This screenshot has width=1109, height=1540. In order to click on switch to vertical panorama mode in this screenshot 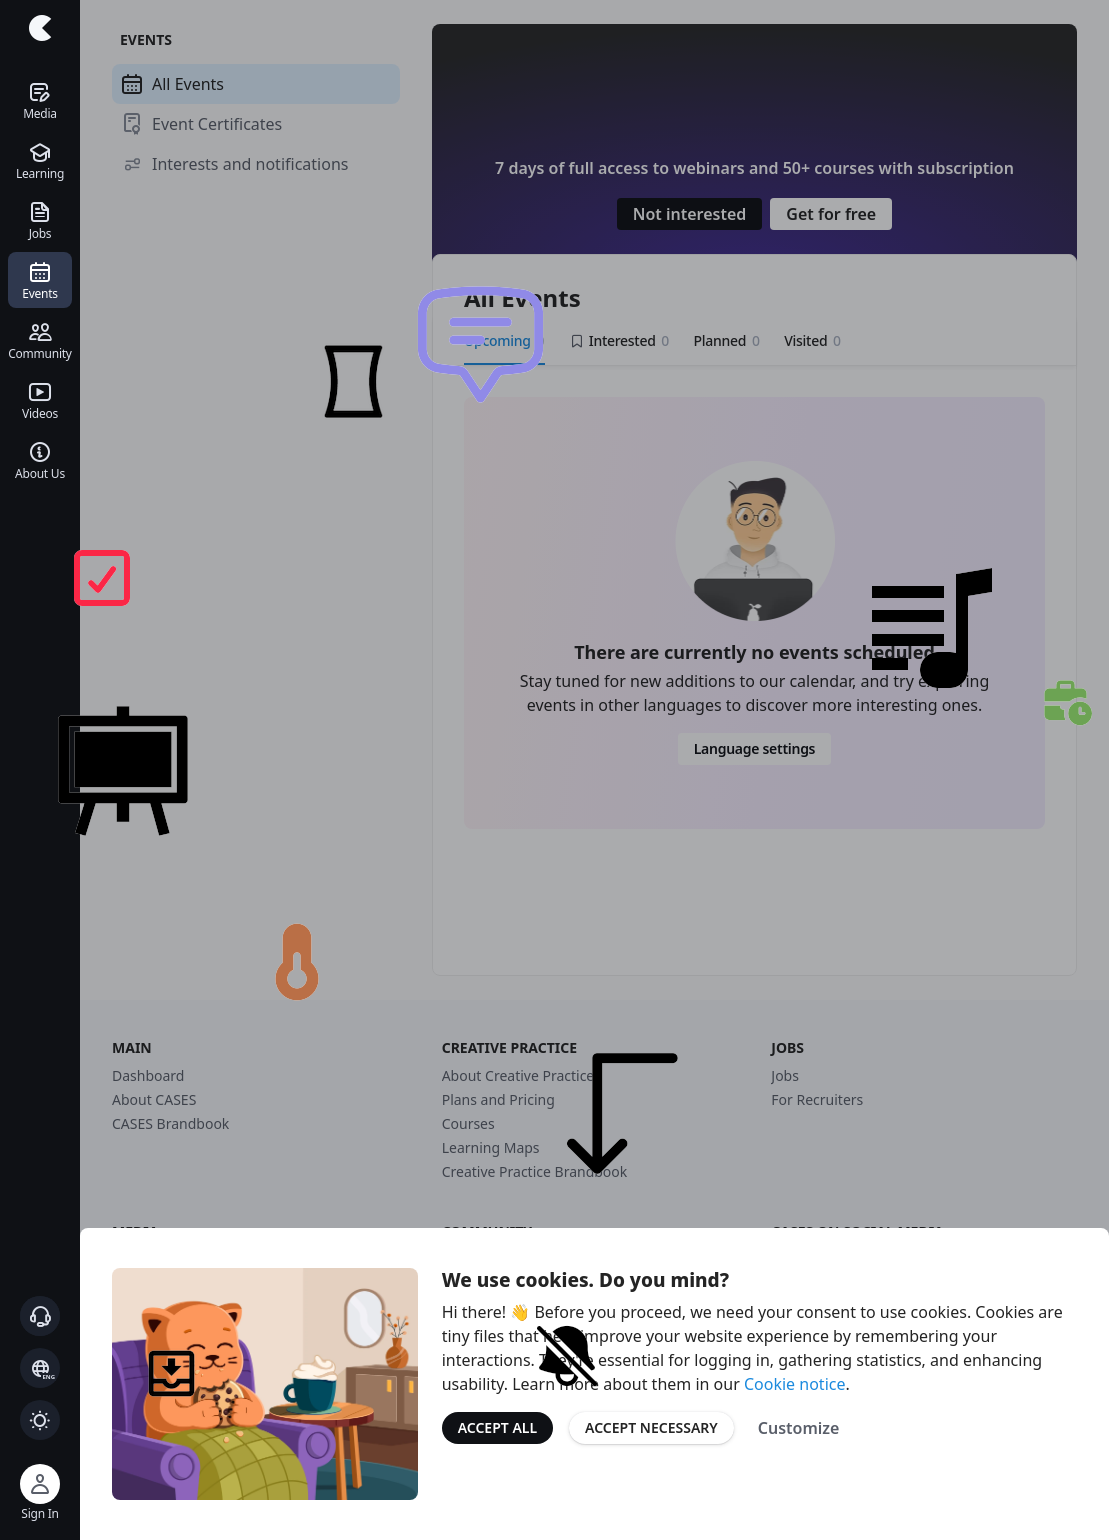, I will do `click(353, 381)`.